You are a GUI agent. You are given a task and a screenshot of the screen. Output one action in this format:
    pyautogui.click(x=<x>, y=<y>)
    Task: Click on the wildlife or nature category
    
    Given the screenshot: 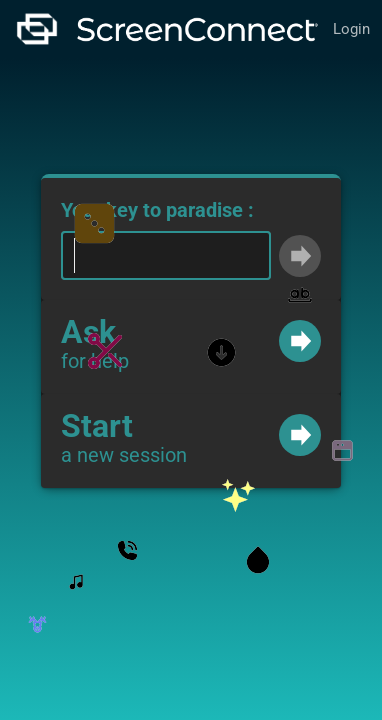 What is the action you would take?
    pyautogui.click(x=37, y=624)
    